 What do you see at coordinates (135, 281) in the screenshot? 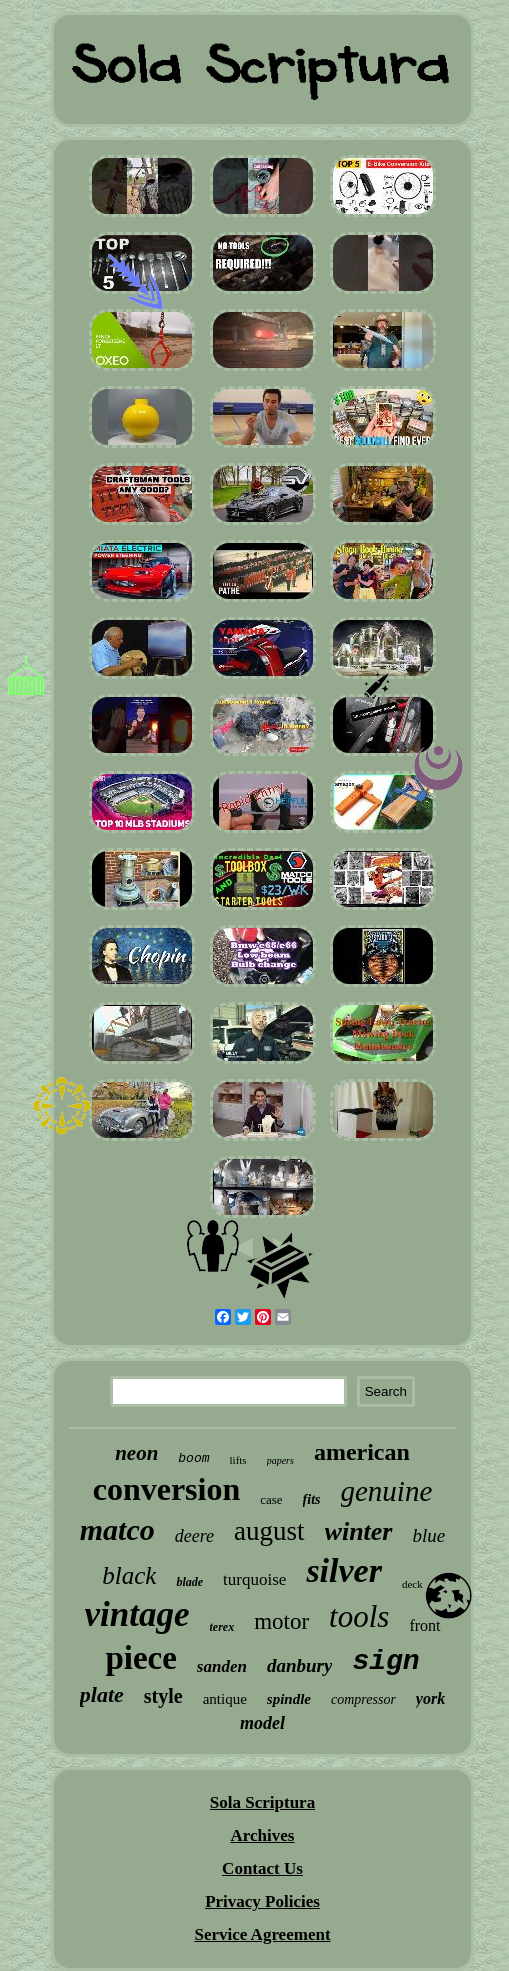
I see `select a piercing or armor-penetrating attack` at bounding box center [135, 281].